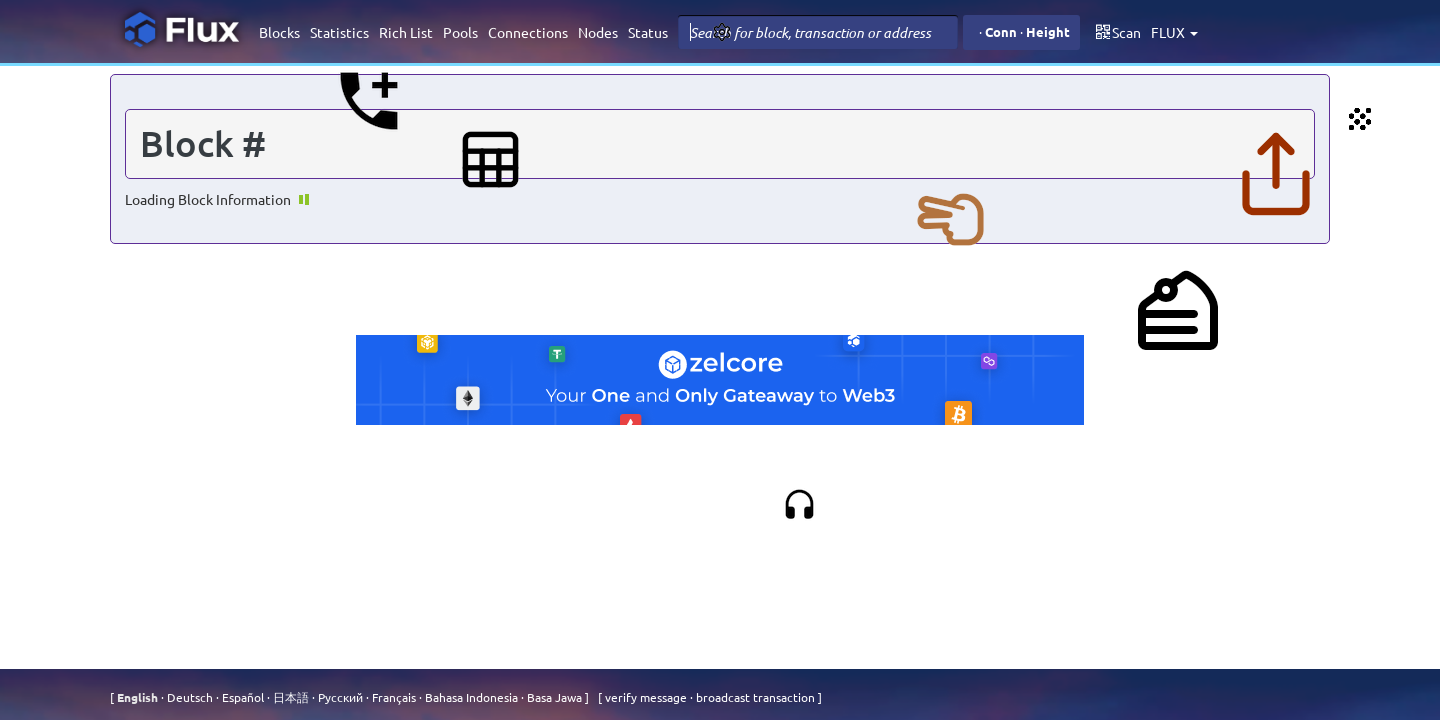 Image resolution: width=1440 pixels, height=720 pixels. What do you see at coordinates (369, 101) in the screenshot?
I see `add a new contact to your phone` at bounding box center [369, 101].